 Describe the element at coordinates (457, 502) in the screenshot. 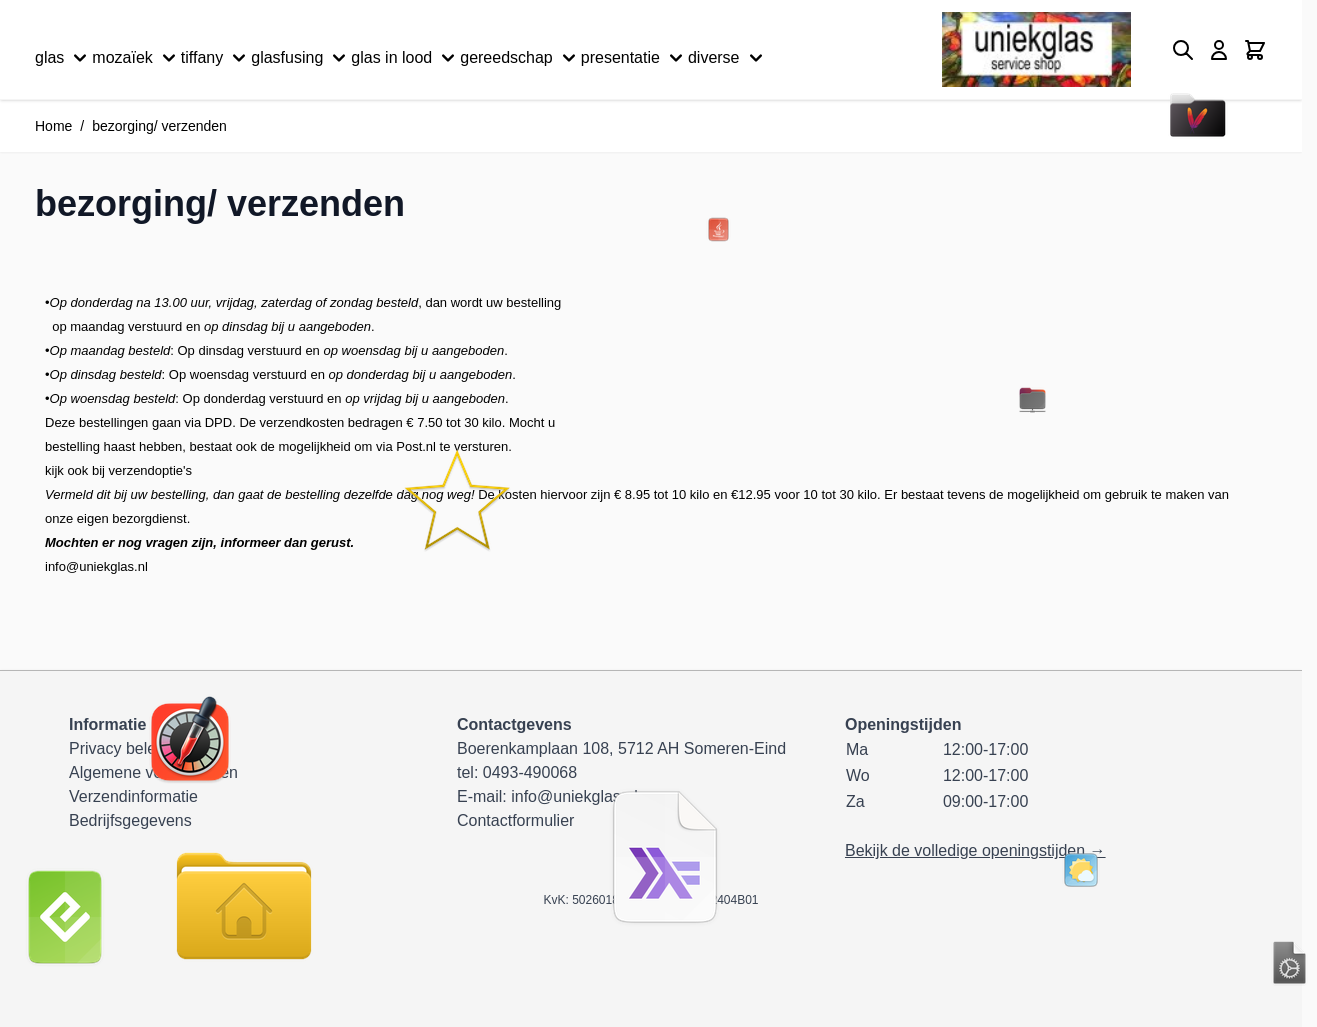

I see `item not marked as favorite` at that location.